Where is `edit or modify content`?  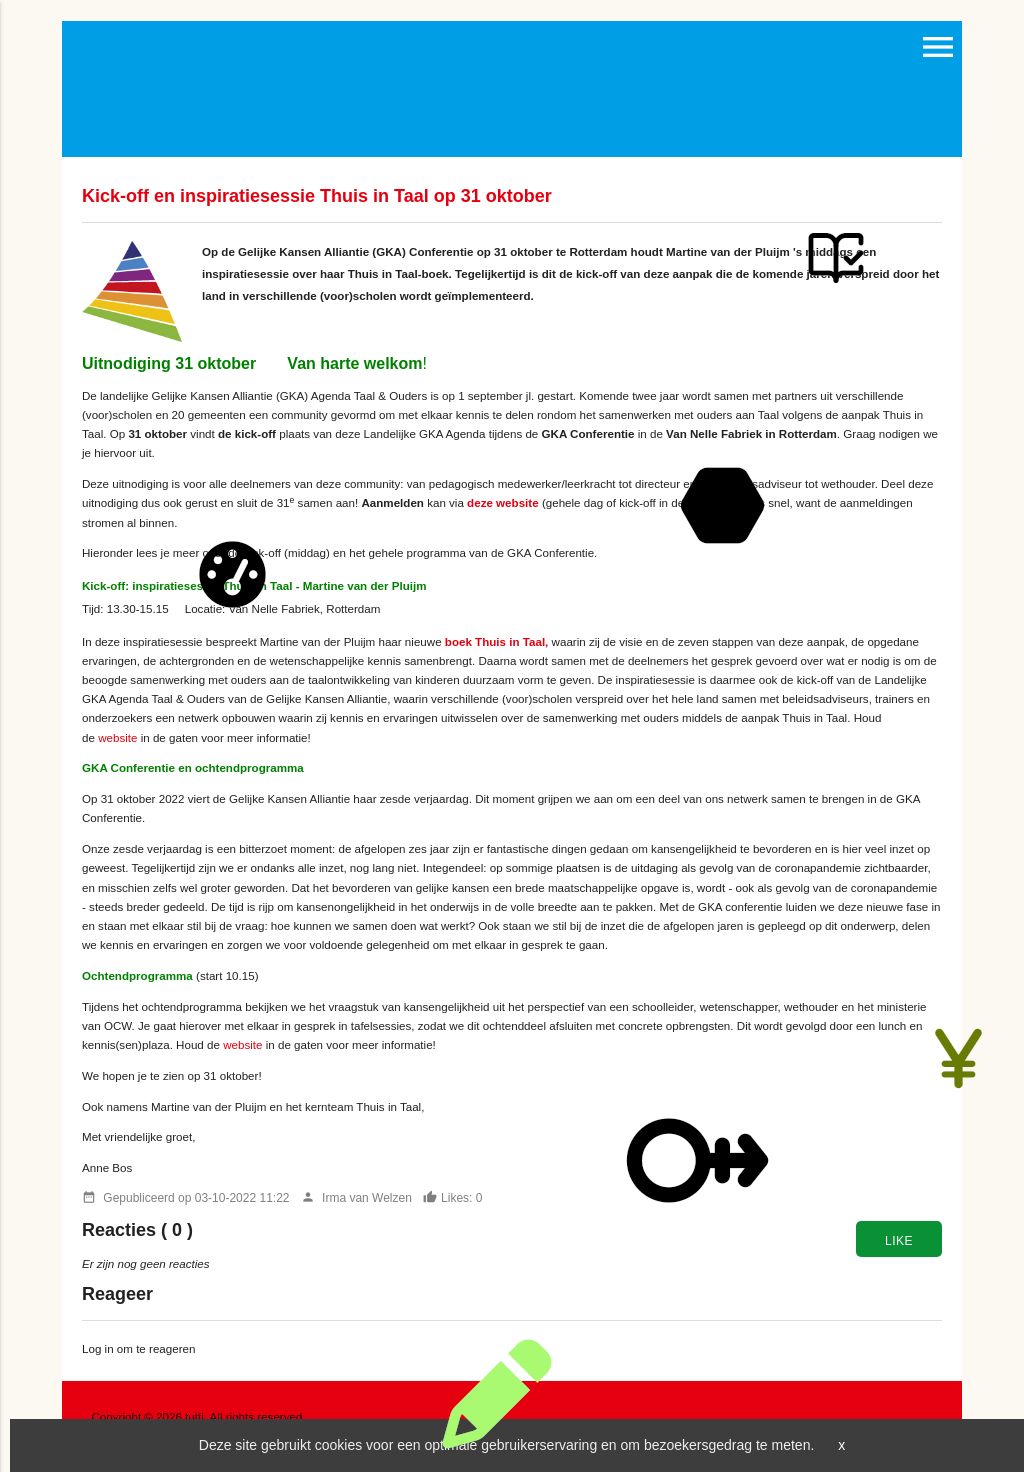 edit or modify content is located at coordinates (497, 1394).